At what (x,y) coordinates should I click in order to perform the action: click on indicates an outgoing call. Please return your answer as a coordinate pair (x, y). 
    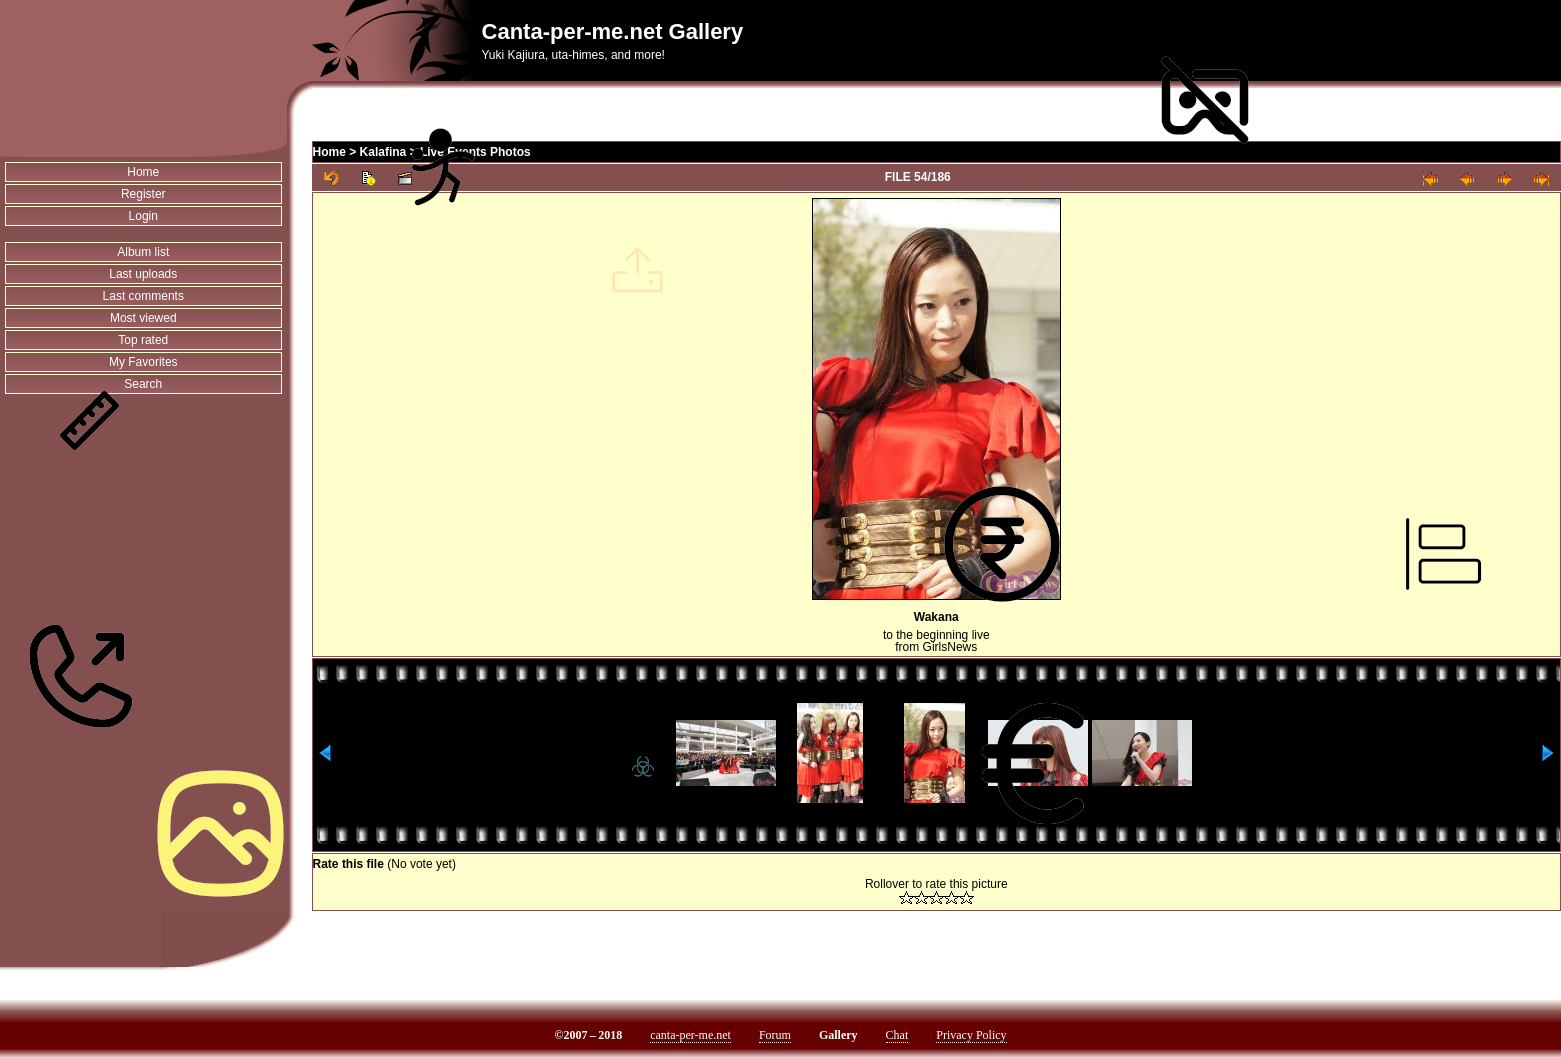
    Looking at the image, I should click on (83, 674).